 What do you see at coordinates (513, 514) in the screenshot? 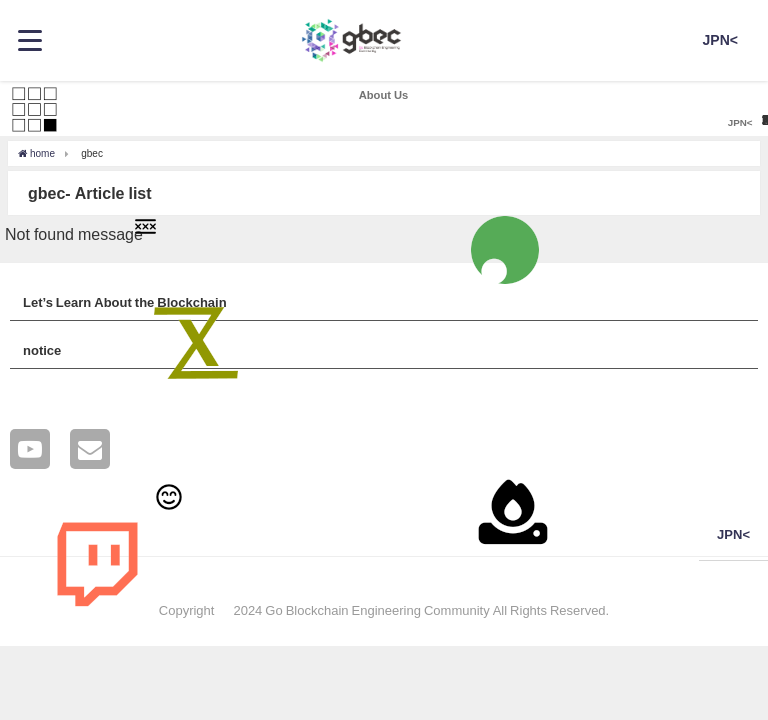
I see `access stove or cooking settings` at bounding box center [513, 514].